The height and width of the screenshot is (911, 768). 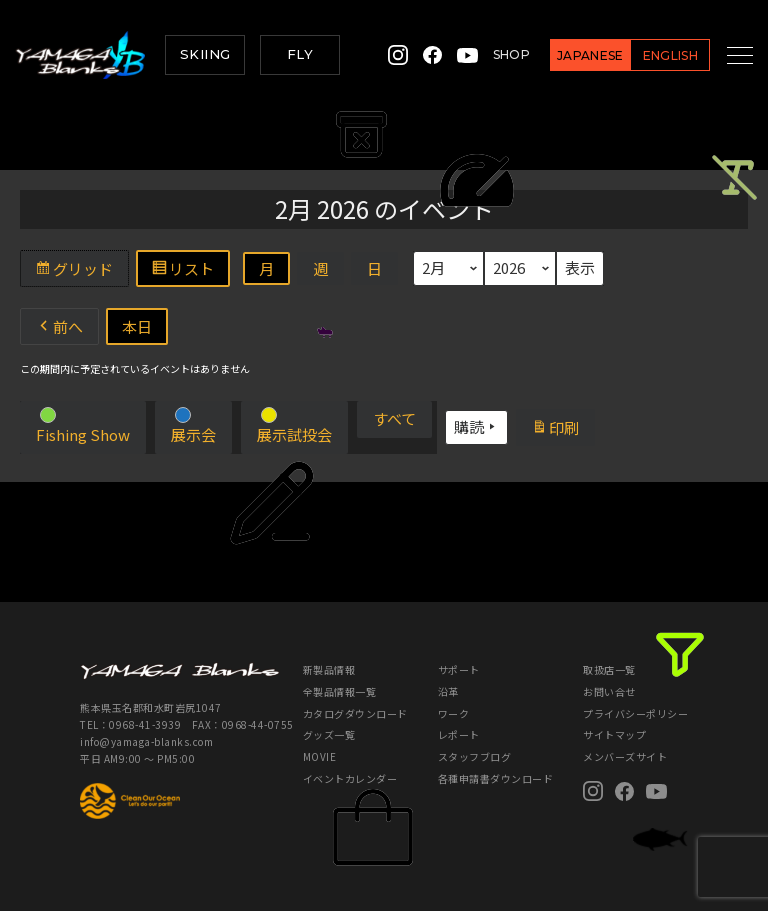 What do you see at coordinates (325, 332) in the screenshot?
I see `flight is taxiing or preparing for departure` at bounding box center [325, 332].